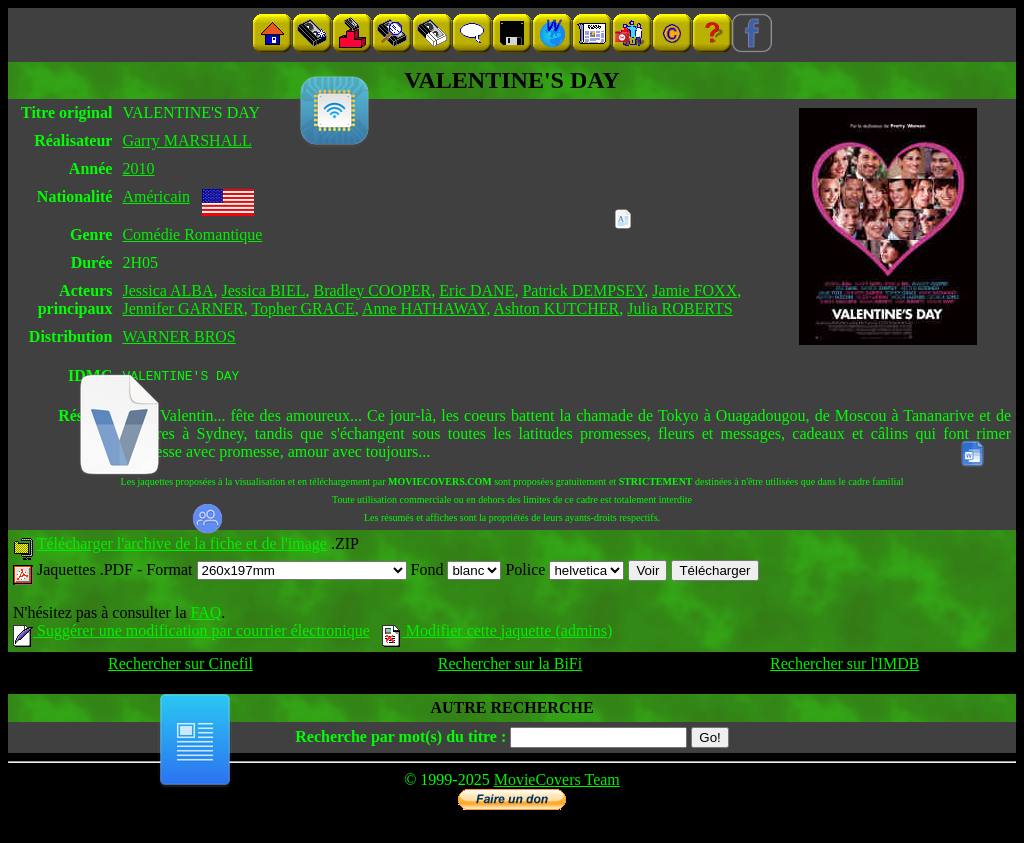 The image size is (1024, 843). I want to click on open a word processing document, so click(623, 219).